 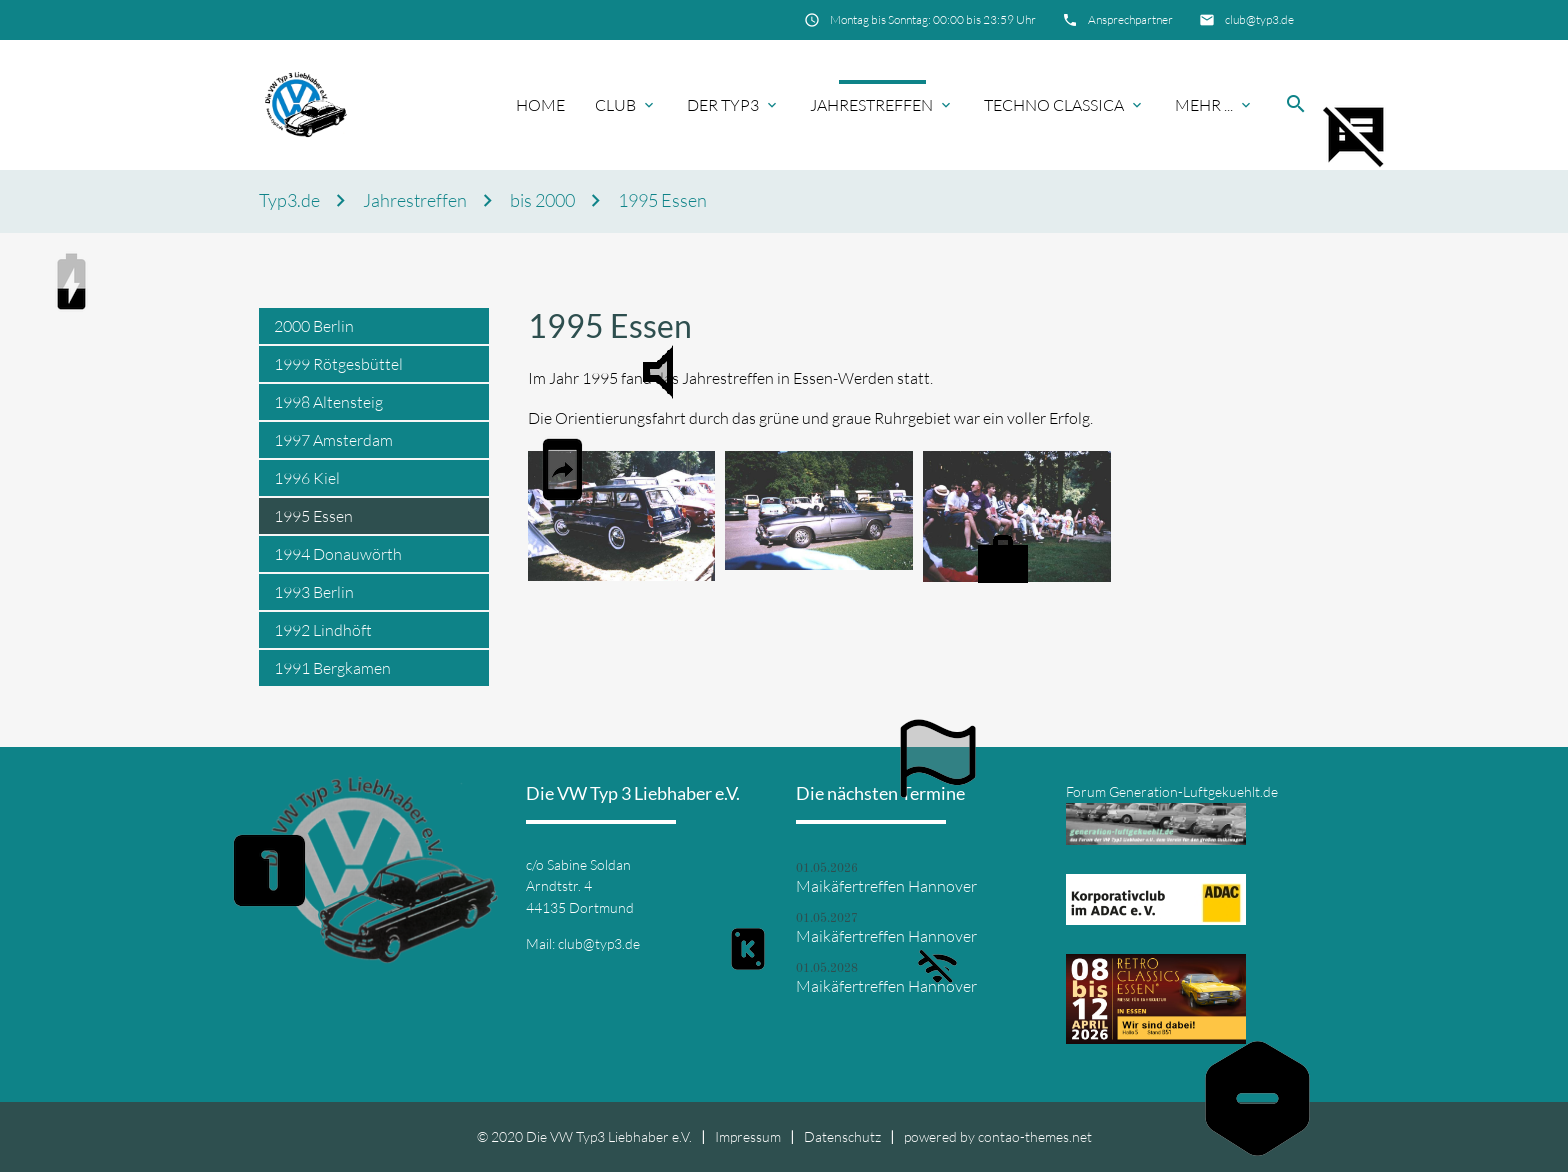 I want to click on access work-related files or documents, so click(x=1003, y=560).